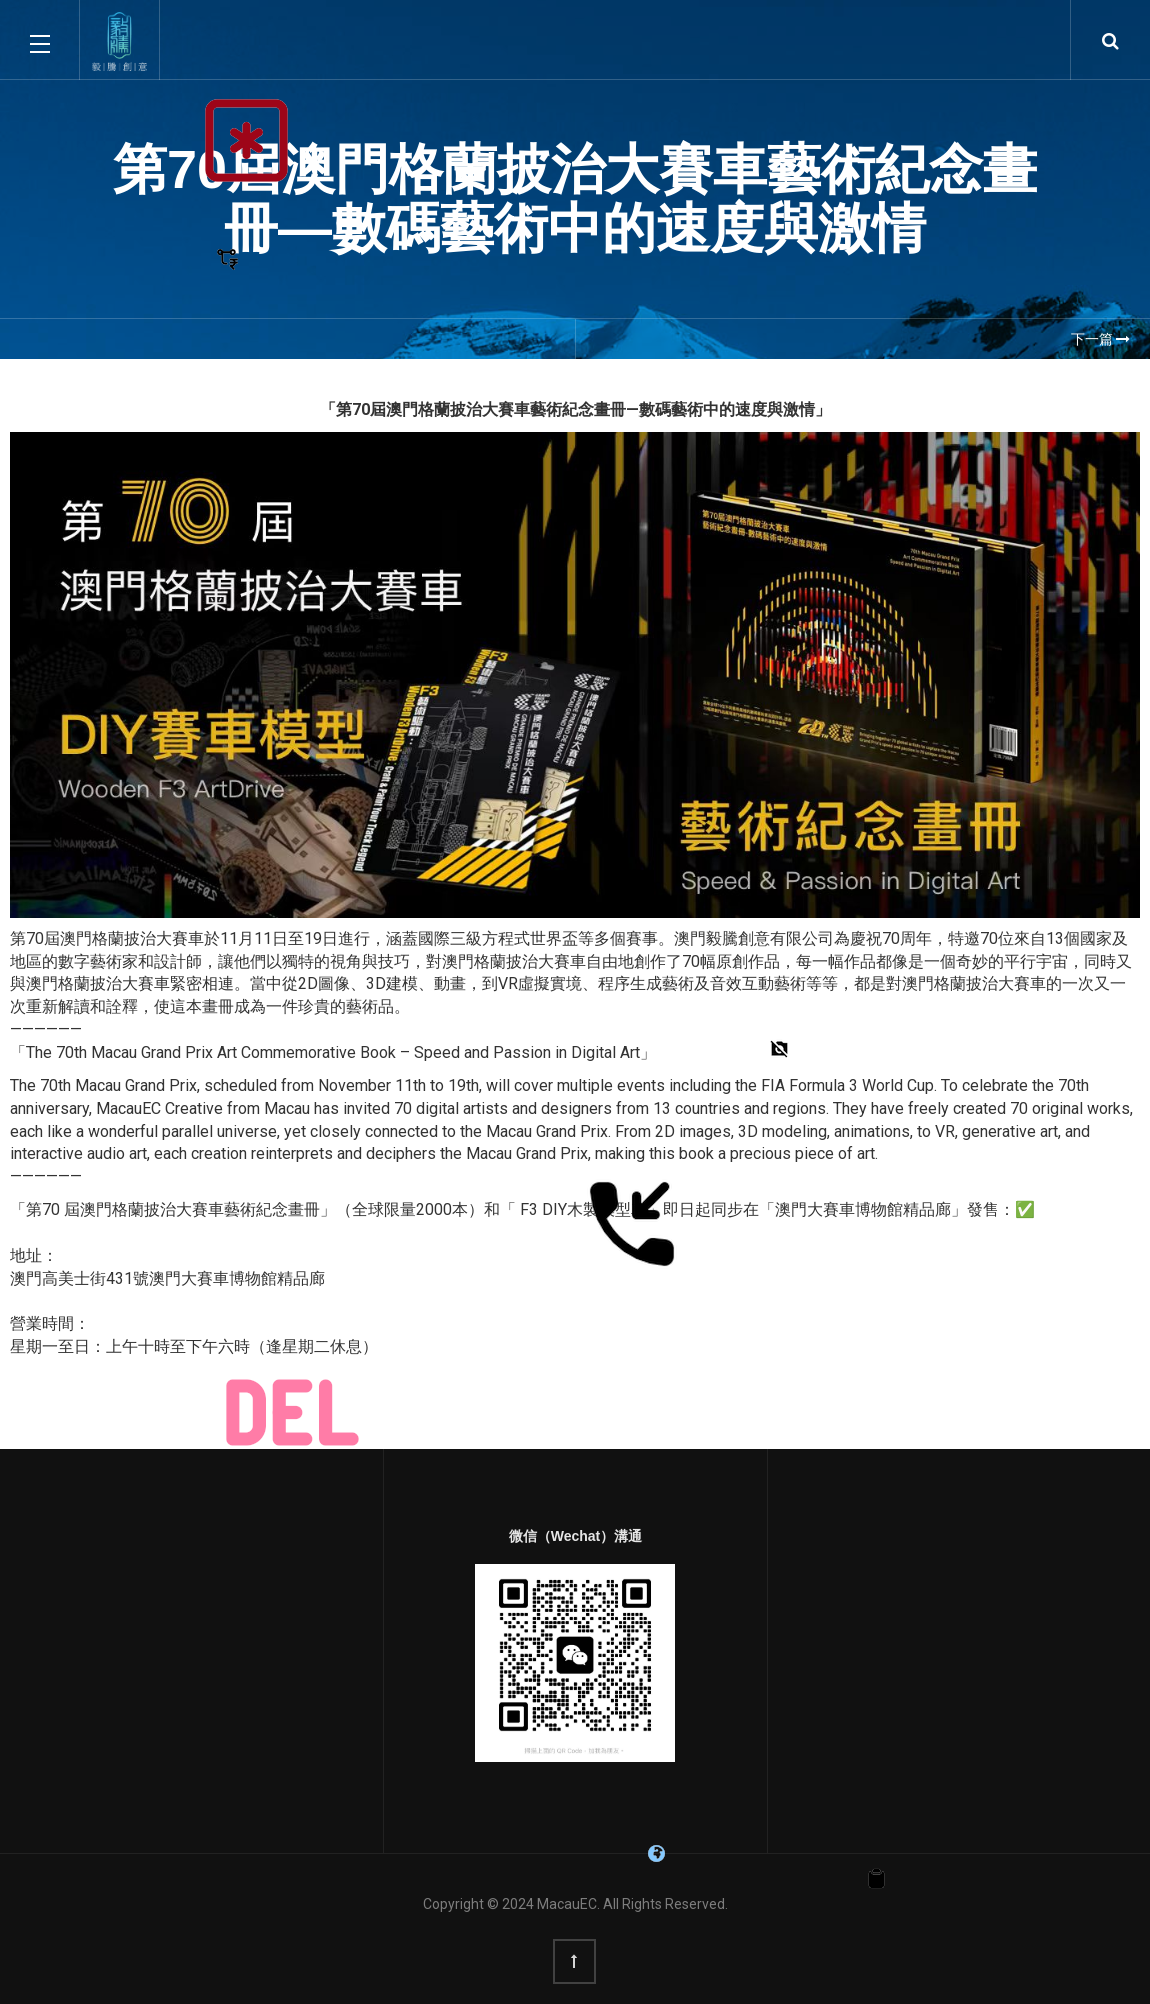  I want to click on select africa region or language, so click(656, 1853).